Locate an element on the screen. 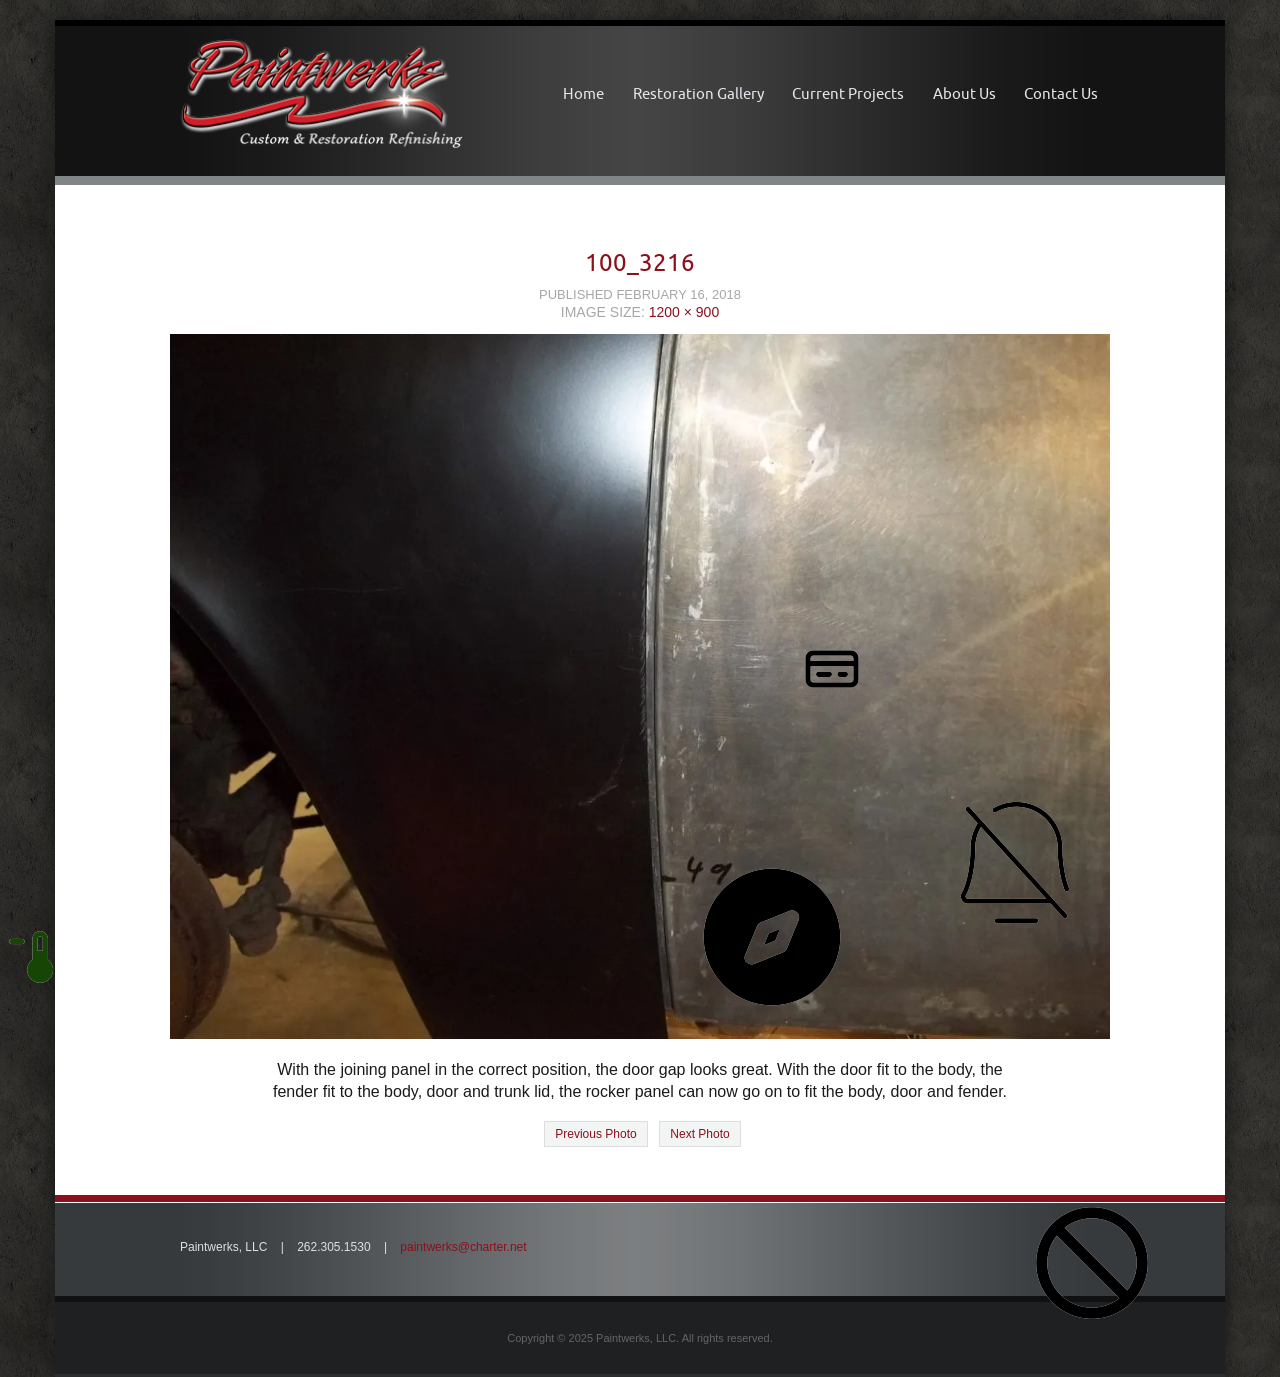 The image size is (1280, 1377). manage payment methods is located at coordinates (832, 669).